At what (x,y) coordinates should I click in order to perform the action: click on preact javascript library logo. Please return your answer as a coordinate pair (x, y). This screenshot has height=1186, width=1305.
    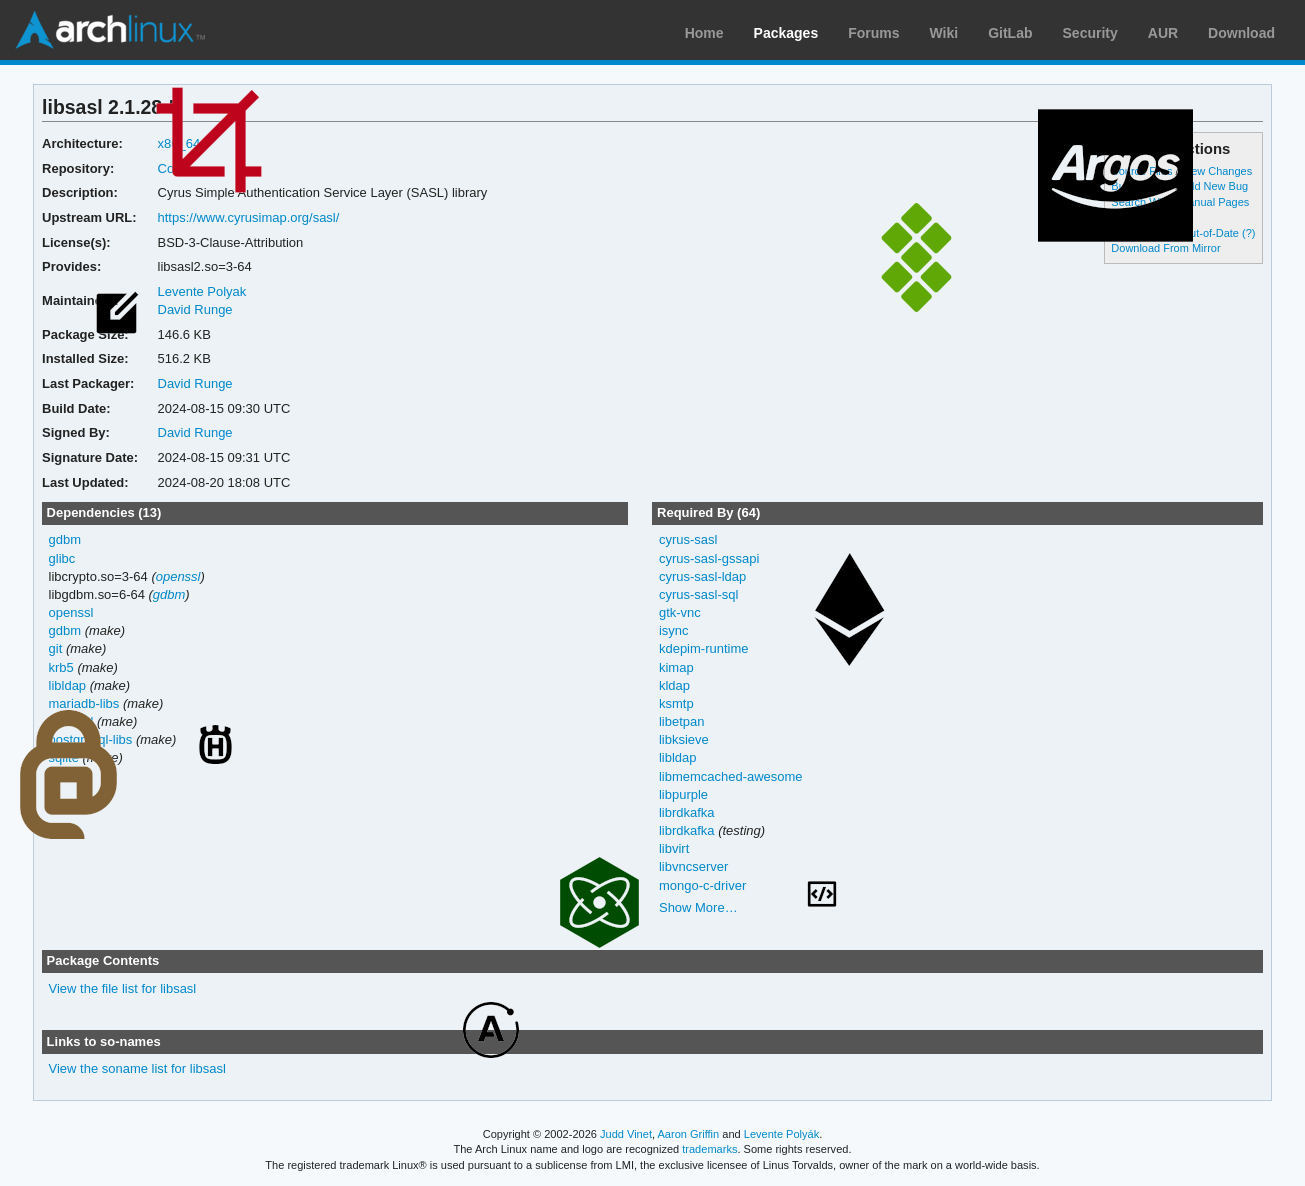
    Looking at the image, I should click on (599, 902).